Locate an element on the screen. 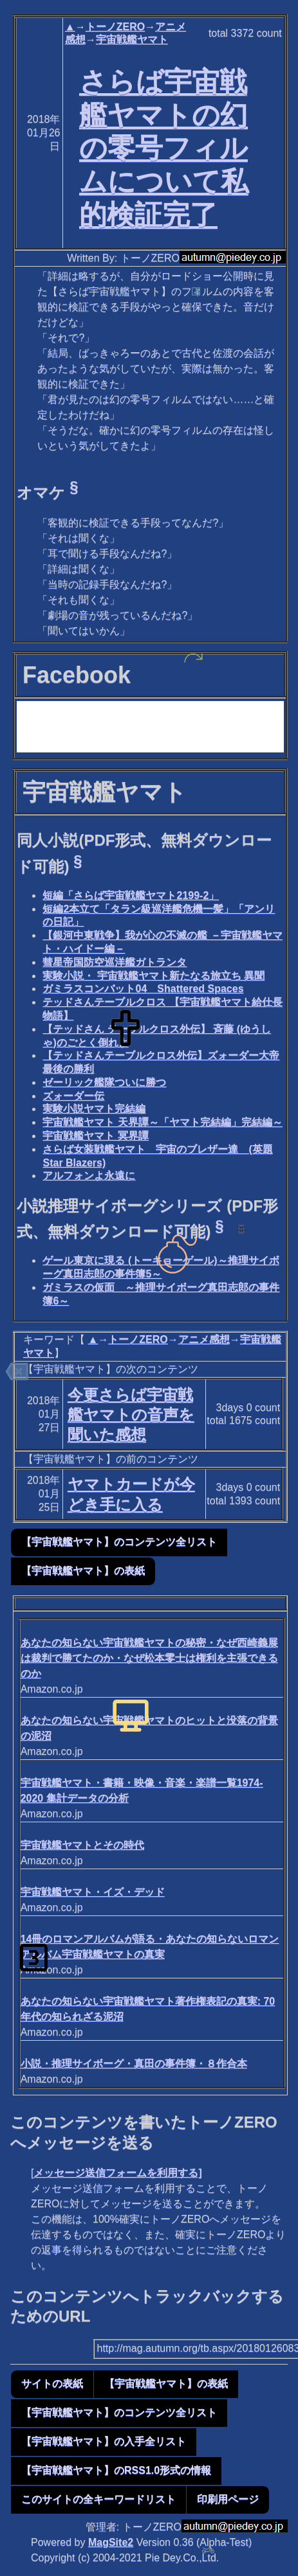  select motorcycle as vehicle type is located at coordinates (208, 2550).